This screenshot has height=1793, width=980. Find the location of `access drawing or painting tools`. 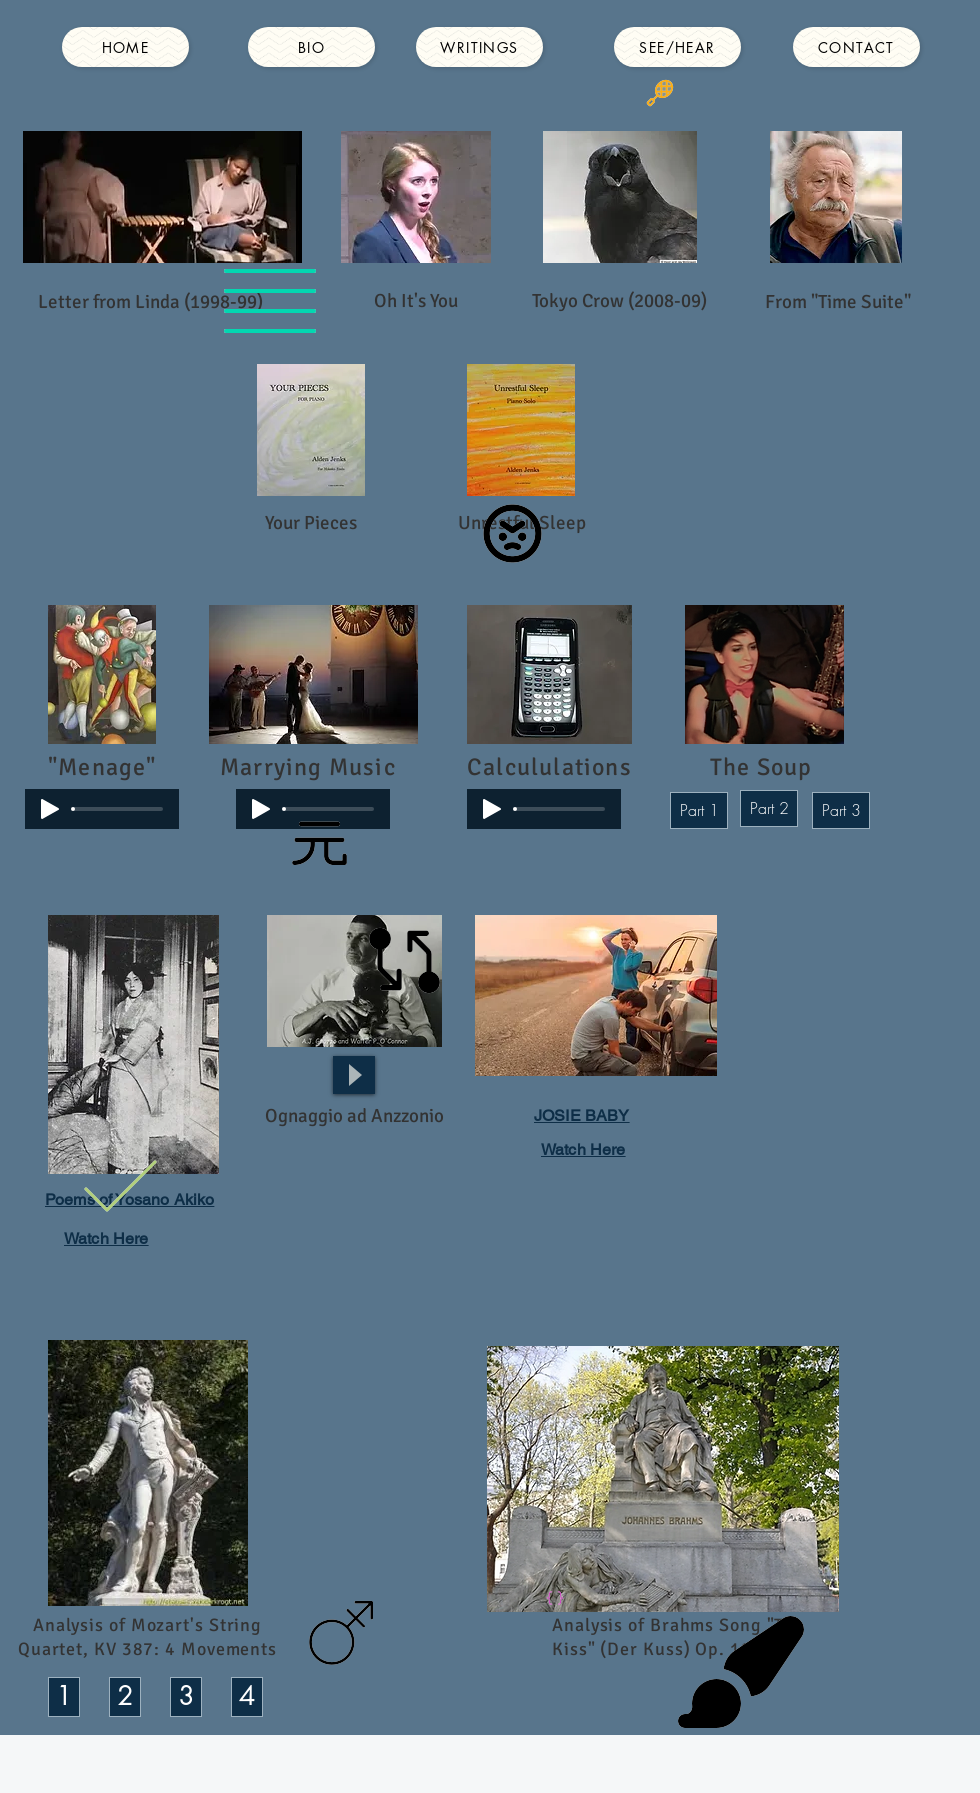

access drawing or painting tools is located at coordinates (741, 1672).